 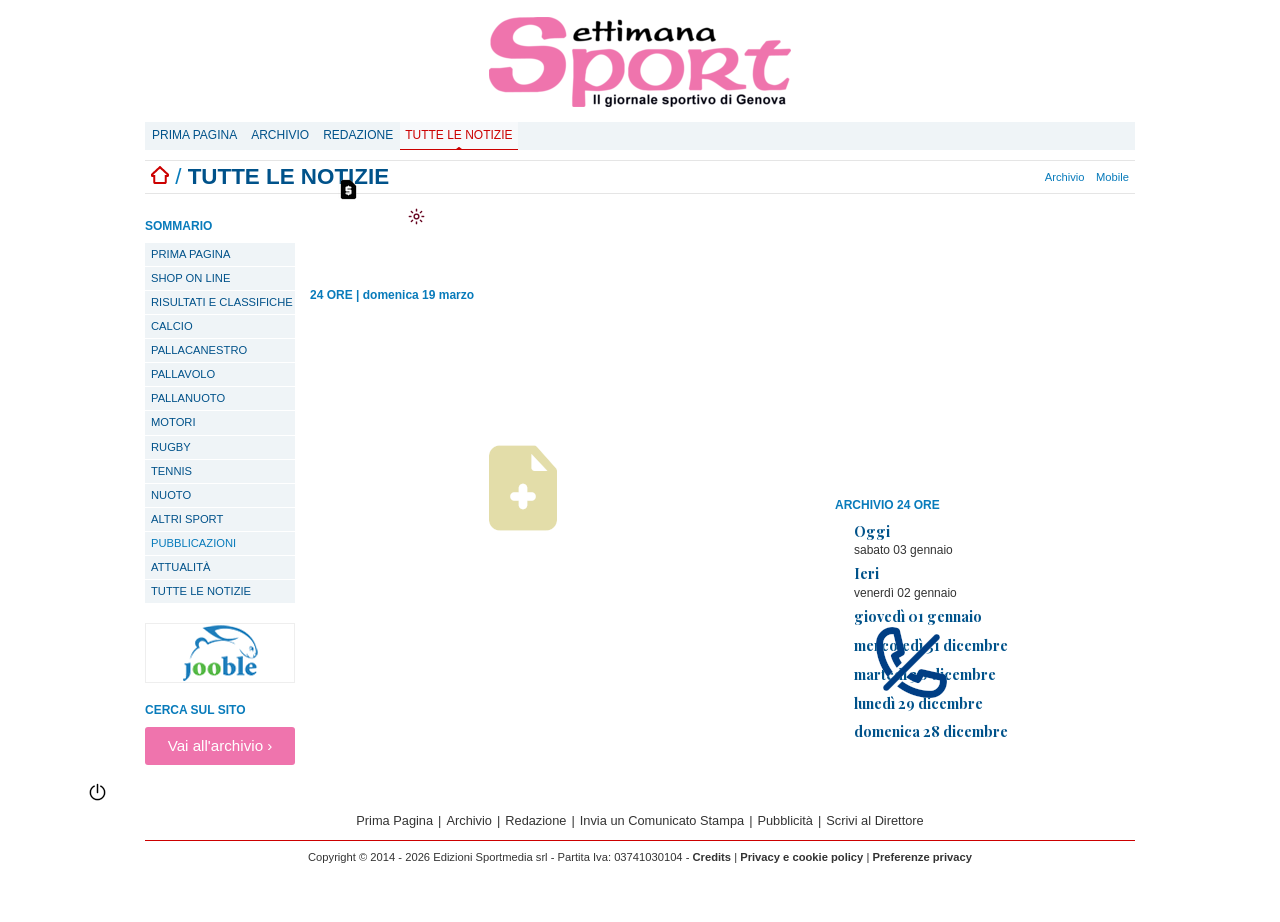 I want to click on mute or disable incoming calls, so click(x=911, y=662).